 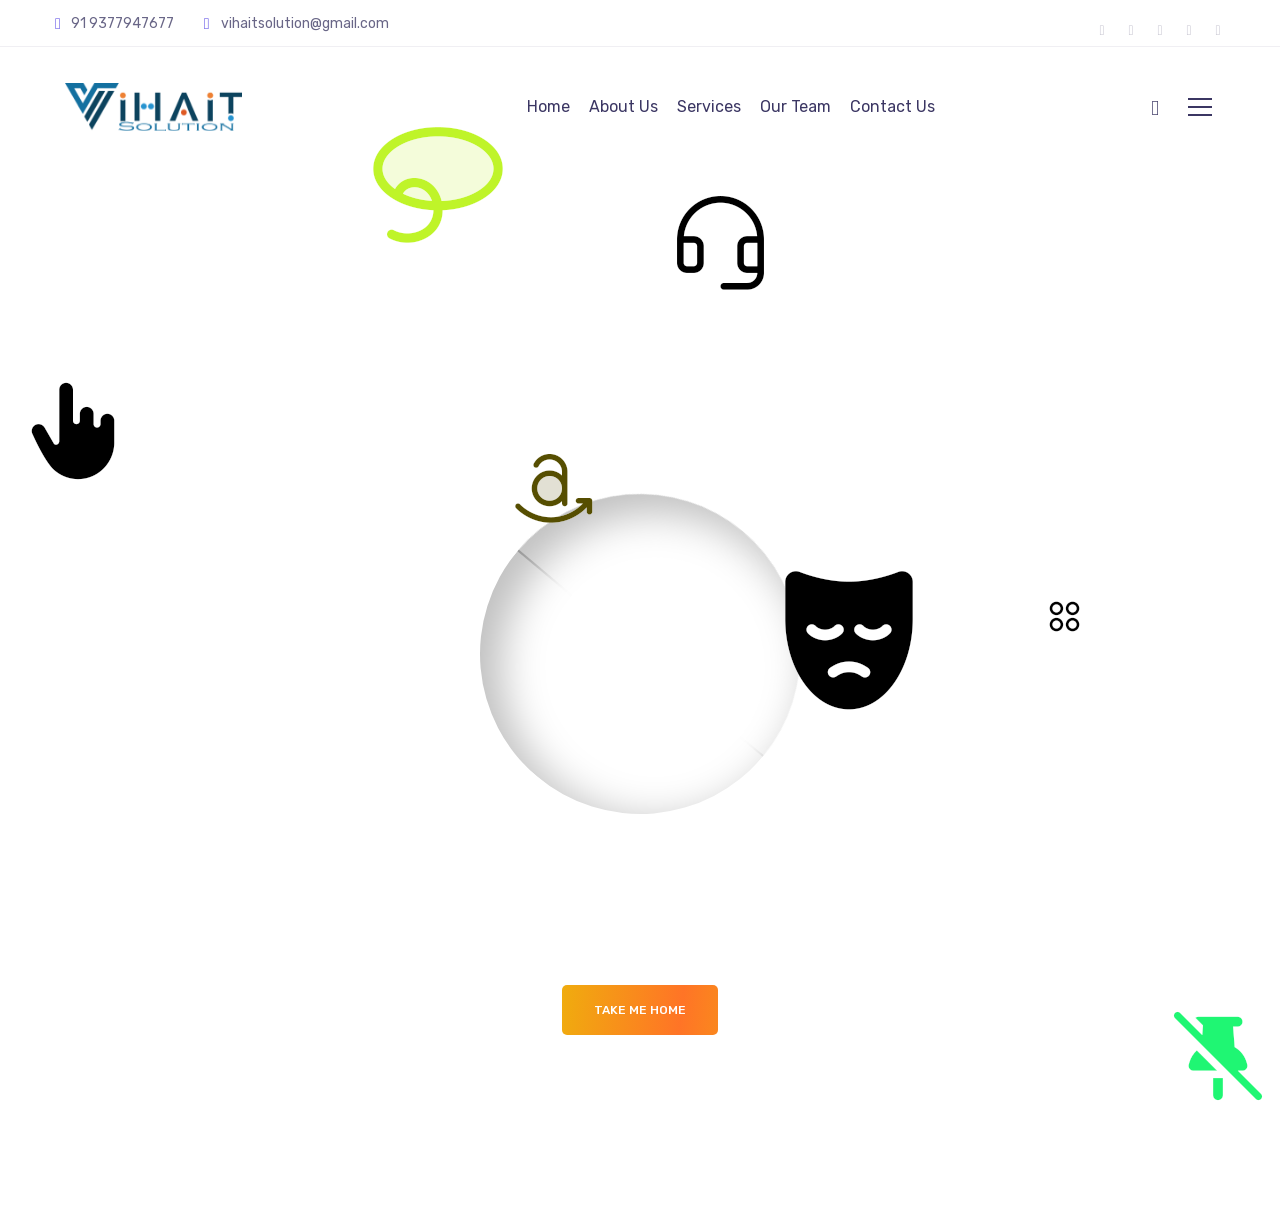 What do you see at coordinates (551, 487) in the screenshot?
I see `open the Amazon app or website` at bounding box center [551, 487].